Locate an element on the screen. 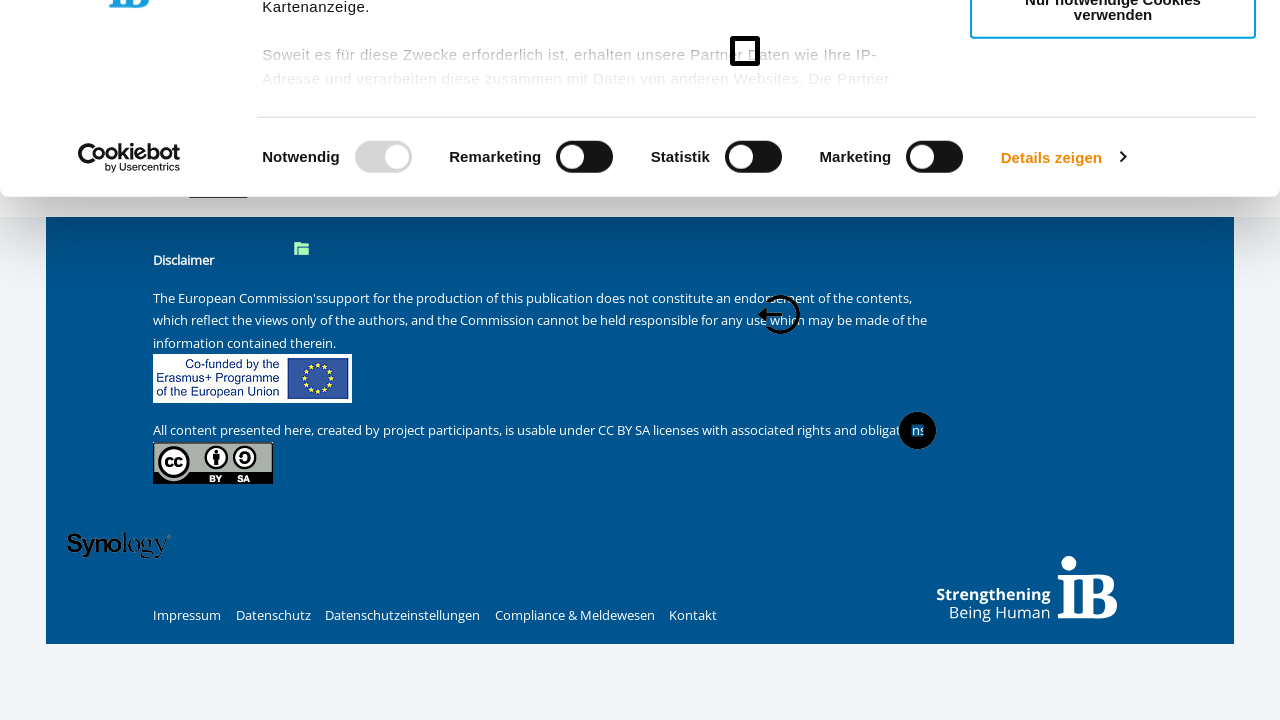 The image size is (1280, 720). stop media playback is located at coordinates (917, 430).